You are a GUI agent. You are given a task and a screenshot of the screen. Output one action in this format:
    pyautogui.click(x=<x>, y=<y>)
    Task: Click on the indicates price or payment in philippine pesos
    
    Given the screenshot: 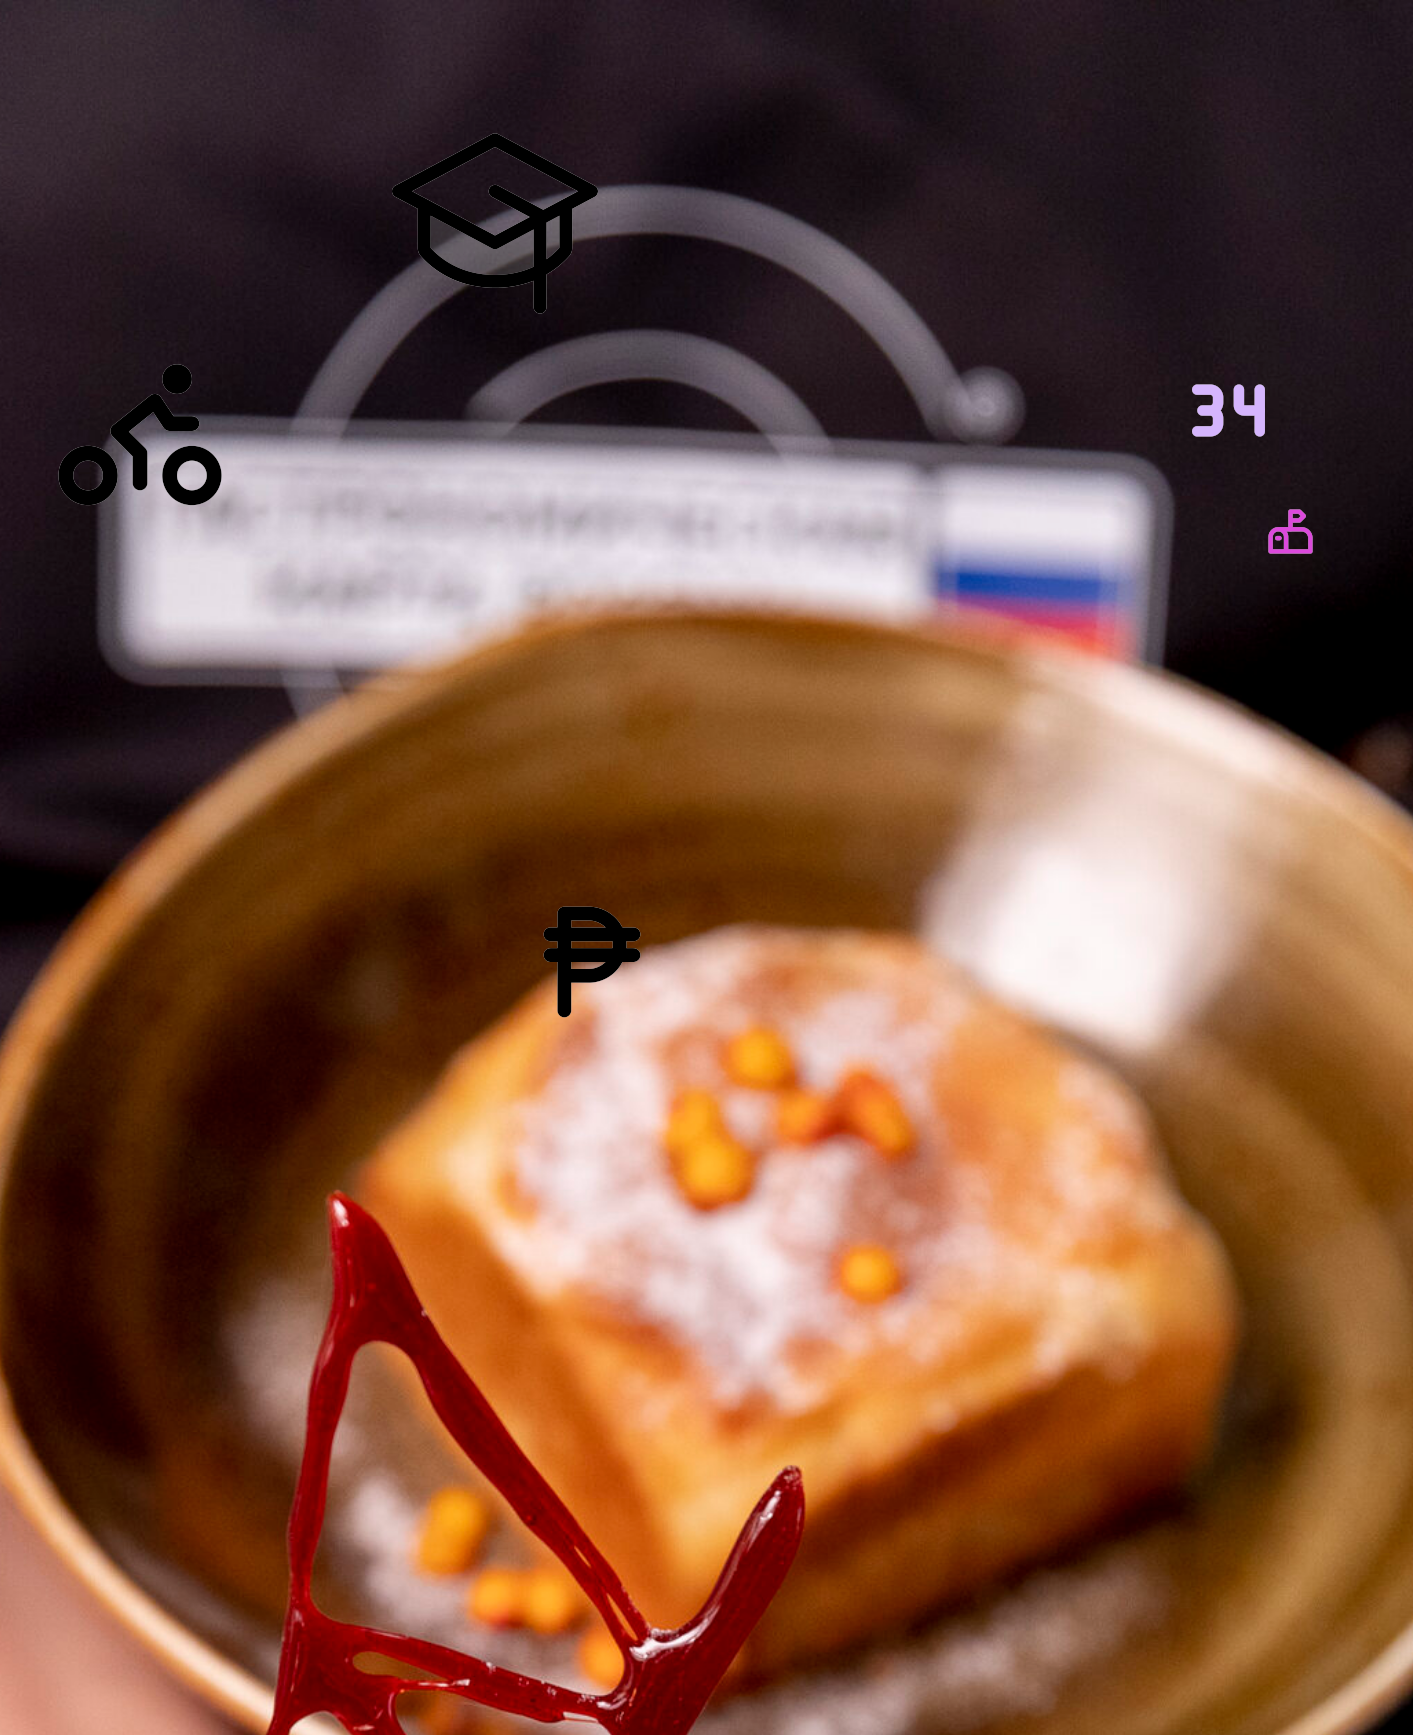 What is the action you would take?
    pyautogui.click(x=592, y=962)
    